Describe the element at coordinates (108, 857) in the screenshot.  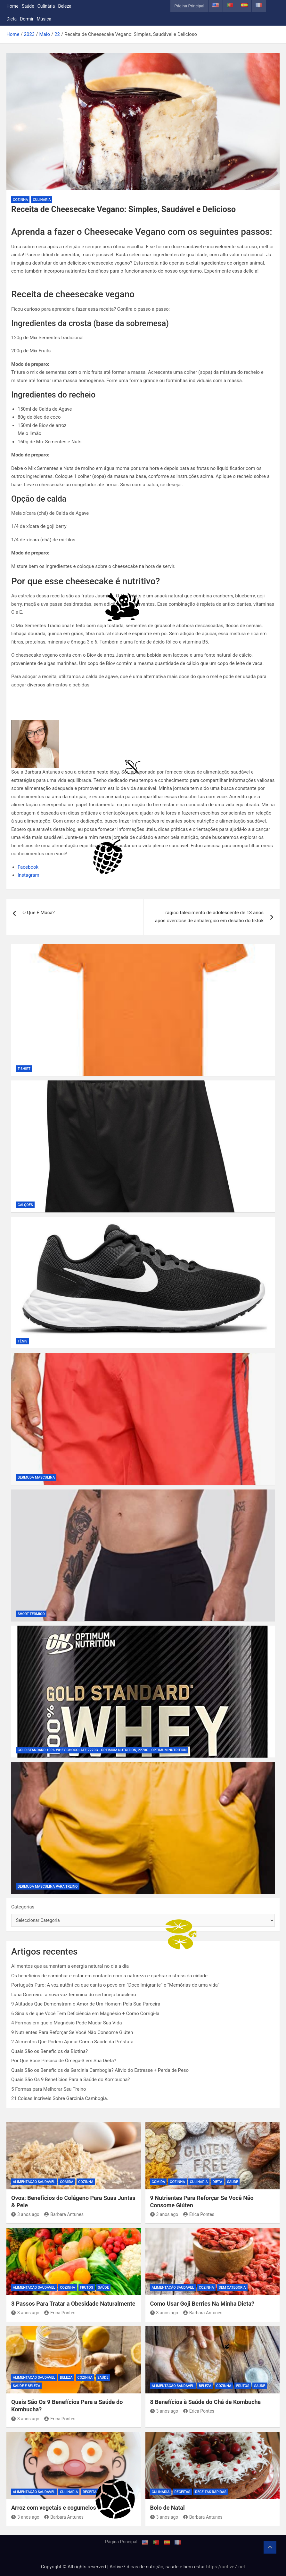
I see `indicates raspberry flavor or ingredient` at that location.